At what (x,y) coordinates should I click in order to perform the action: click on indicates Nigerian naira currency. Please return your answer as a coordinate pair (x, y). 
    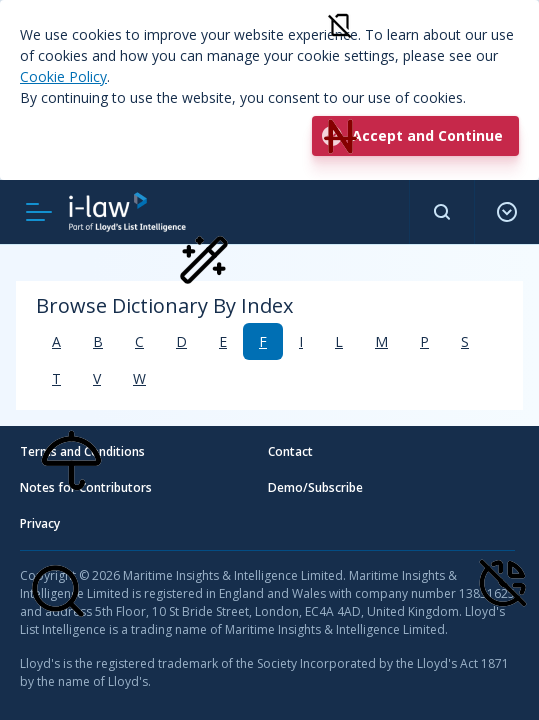
    Looking at the image, I should click on (340, 136).